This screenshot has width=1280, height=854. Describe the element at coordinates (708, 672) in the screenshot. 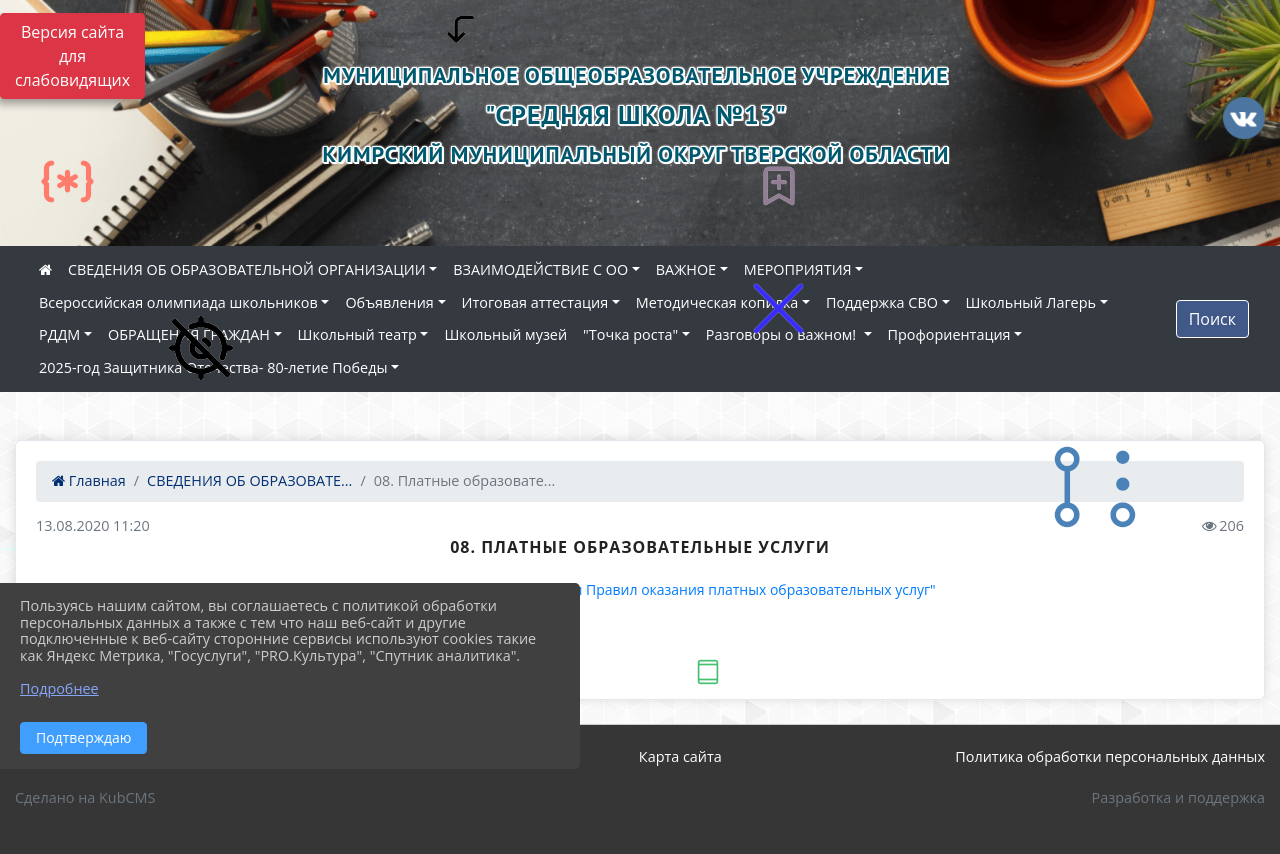

I see `switch to tablet view` at that location.